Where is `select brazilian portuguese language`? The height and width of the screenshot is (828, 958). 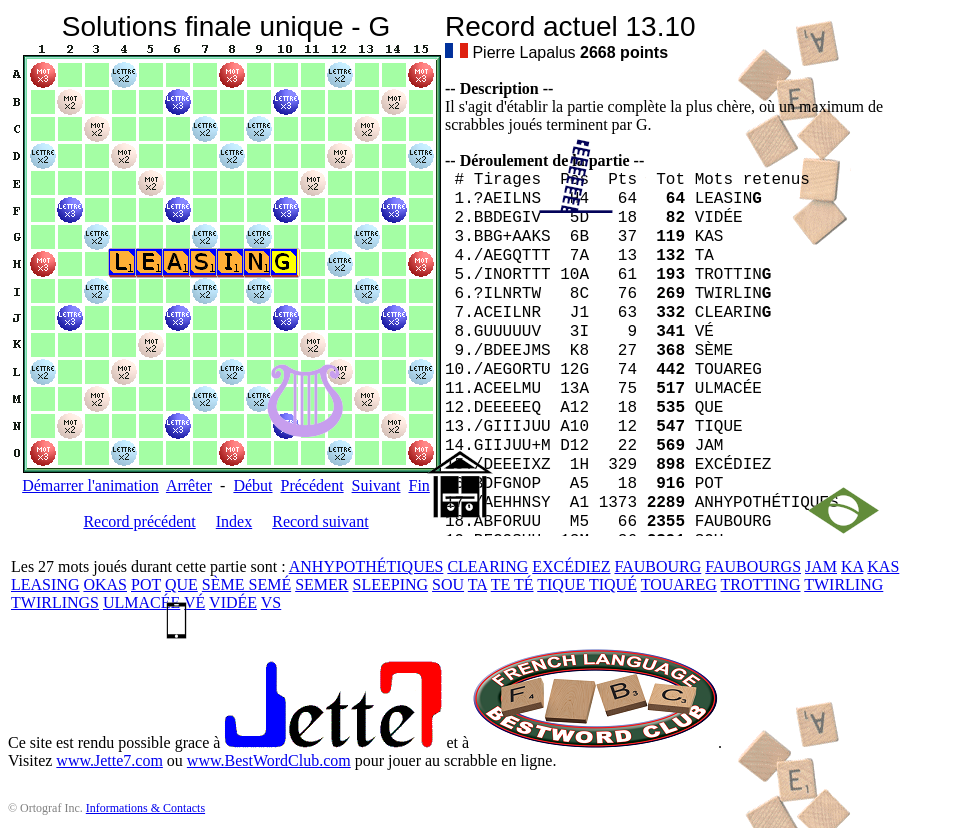
select brazilian portuguese language is located at coordinates (843, 510).